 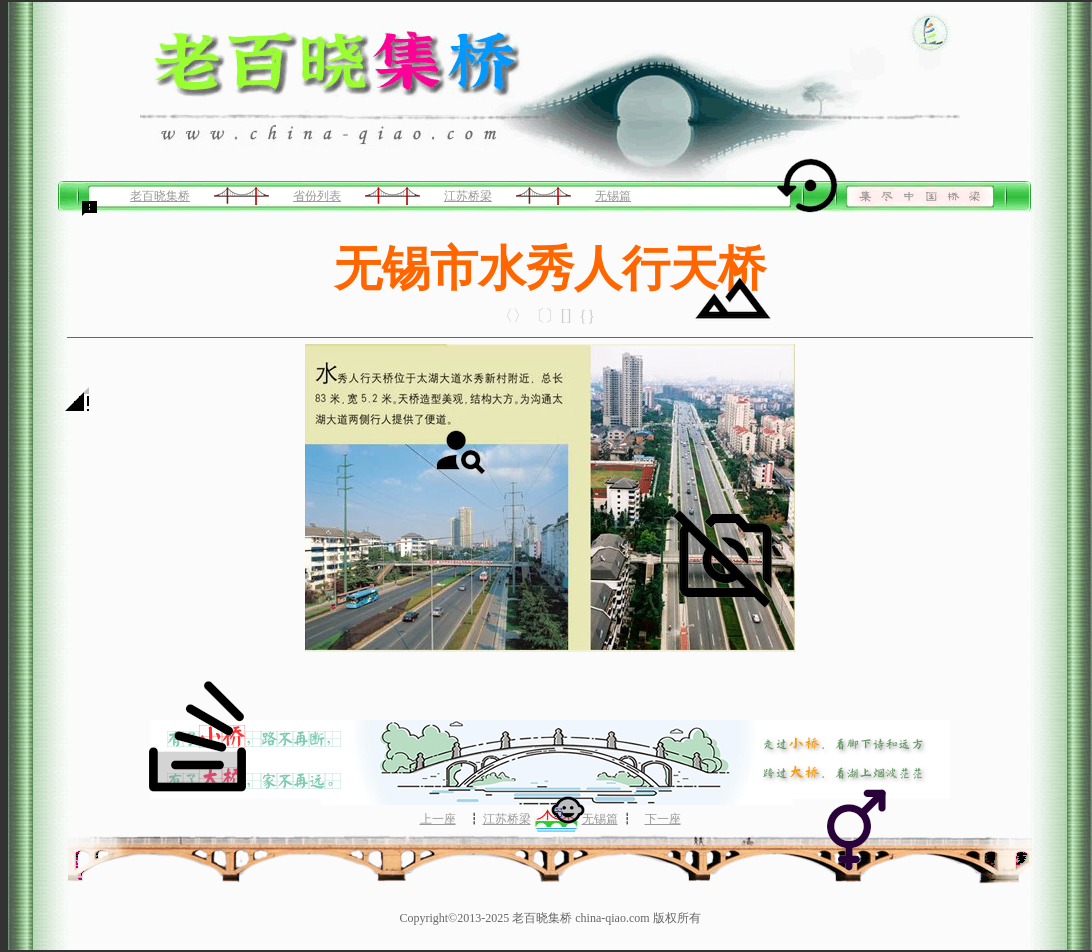 I want to click on restore settings to a previous backup, so click(x=810, y=185).